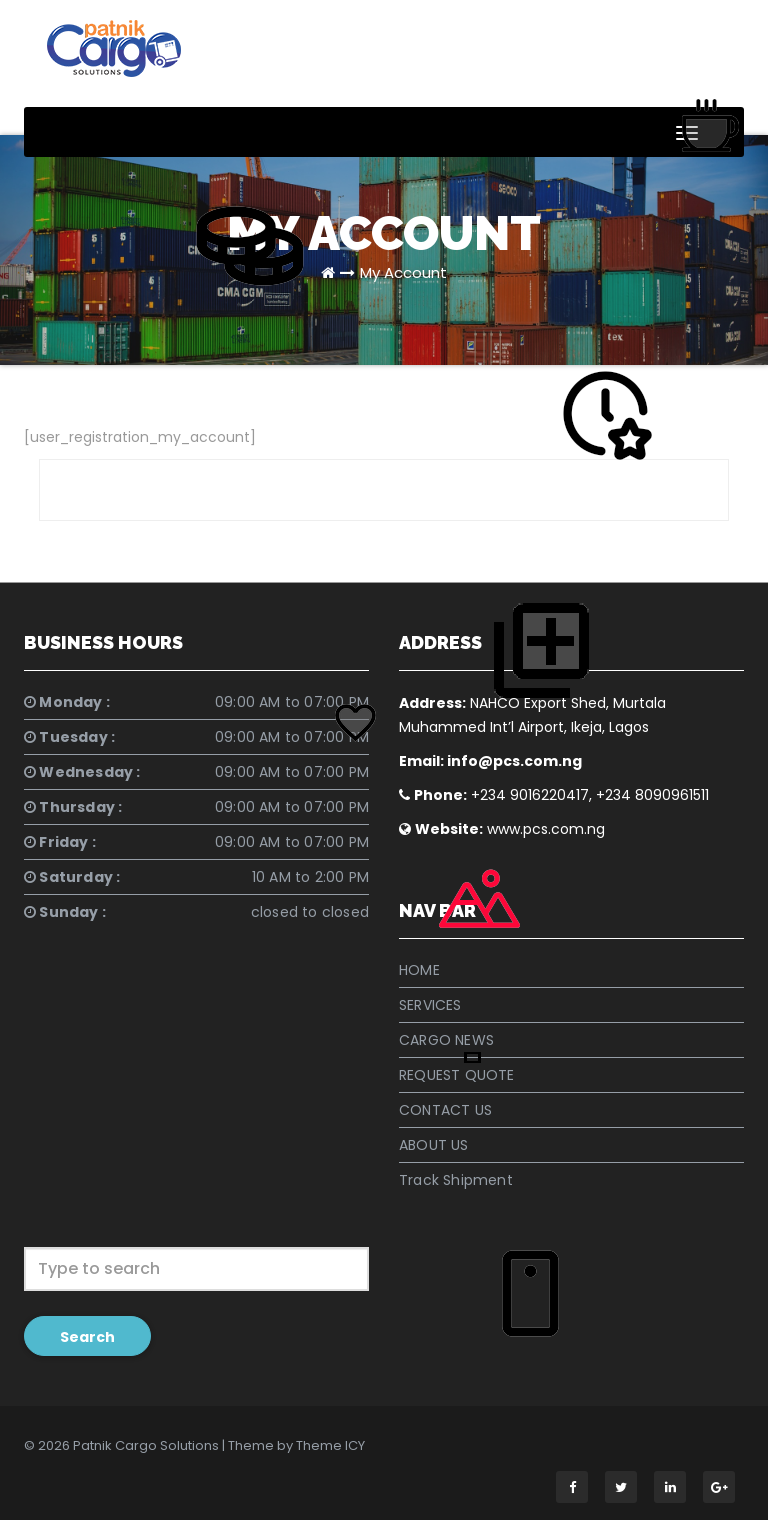 The height and width of the screenshot is (1520, 768). What do you see at coordinates (479, 902) in the screenshot?
I see `view landscape or nature photos` at bounding box center [479, 902].